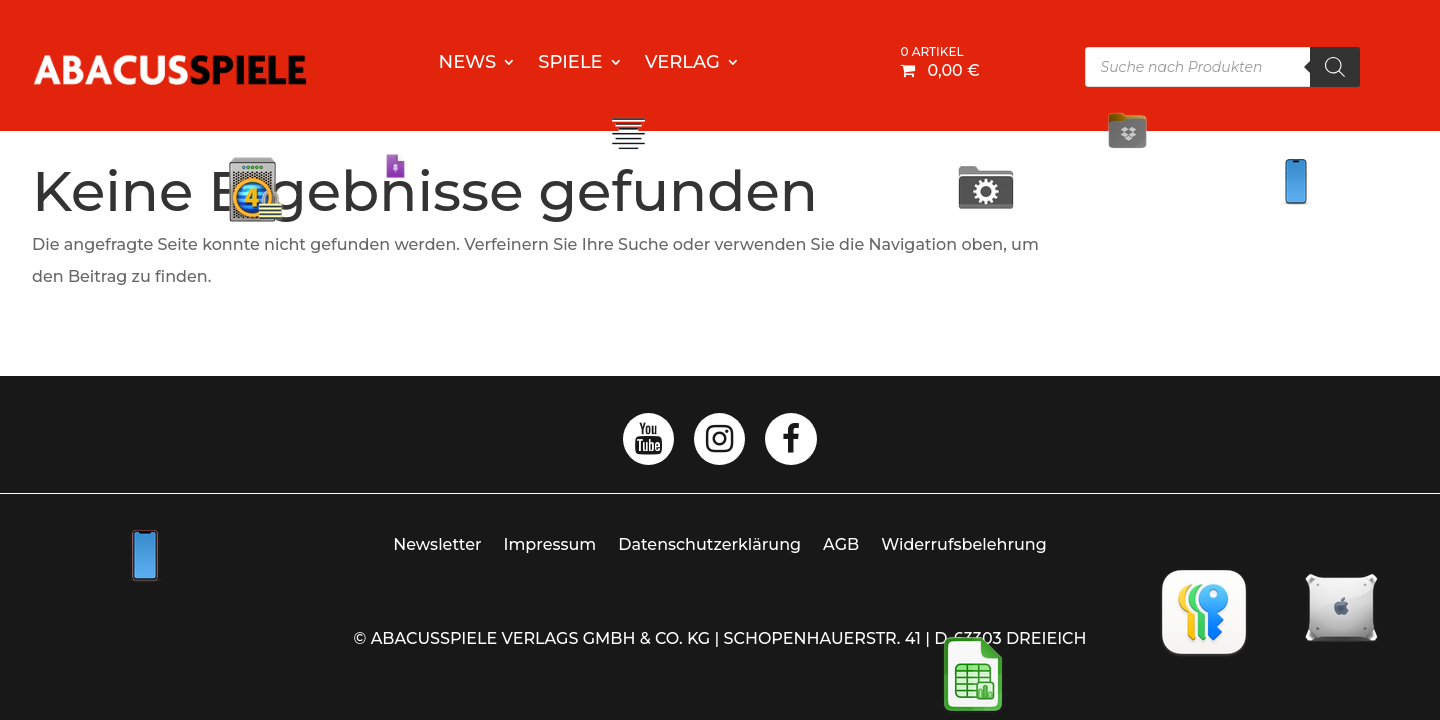 The width and height of the screenshot is (1440, 720). I want to click on center align text, so click(628, 134).